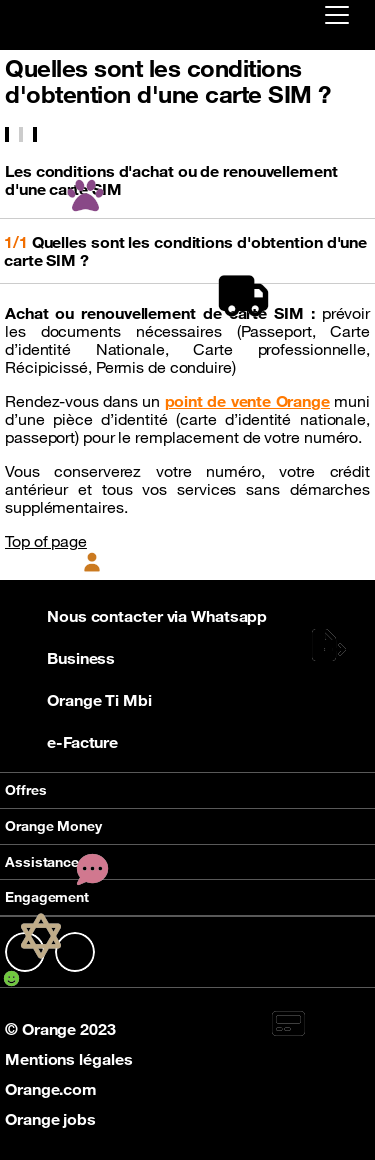  Describe the element at coordinates (243, 294) in the screenshot. I see `view shipping or delivery status` at that location.